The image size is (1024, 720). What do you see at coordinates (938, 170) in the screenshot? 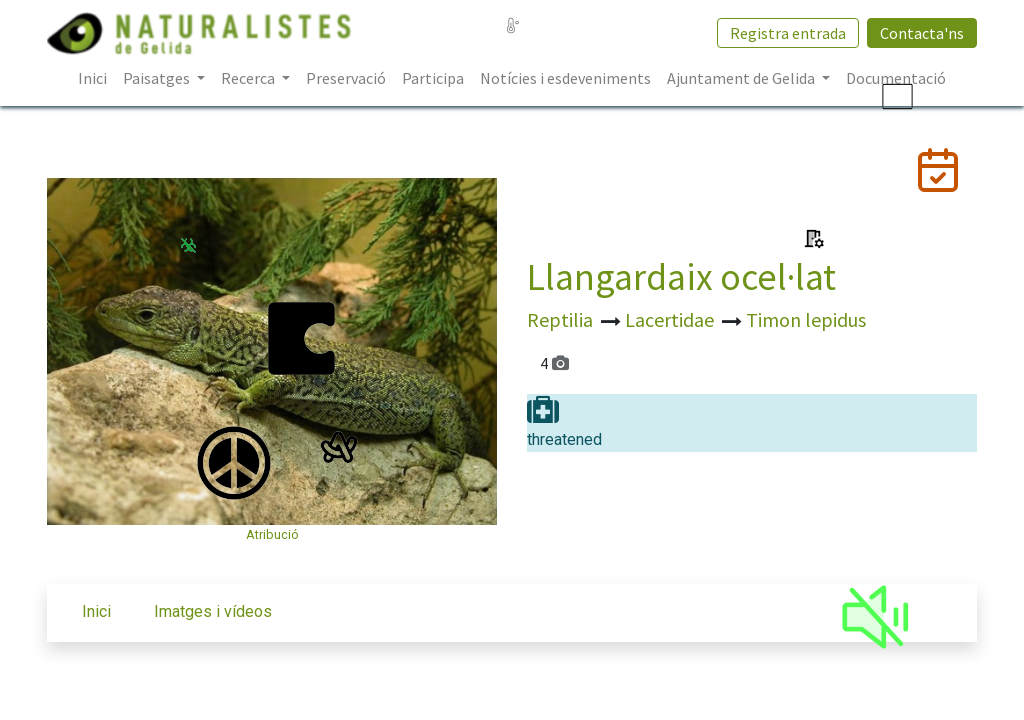
I see `confirm or complete a scheduled event` at bounding box center [938, 170].